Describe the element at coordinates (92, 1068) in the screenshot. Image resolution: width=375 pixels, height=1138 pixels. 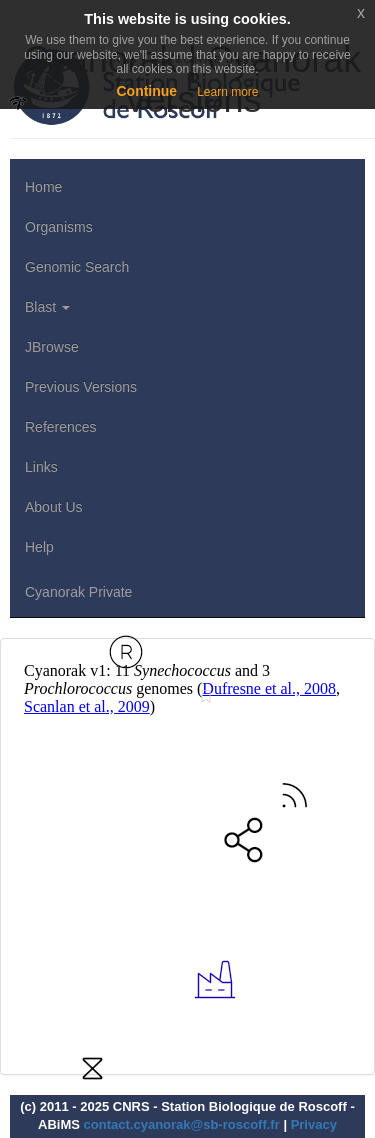
I see `indicates loading or processing in progress` at that location.